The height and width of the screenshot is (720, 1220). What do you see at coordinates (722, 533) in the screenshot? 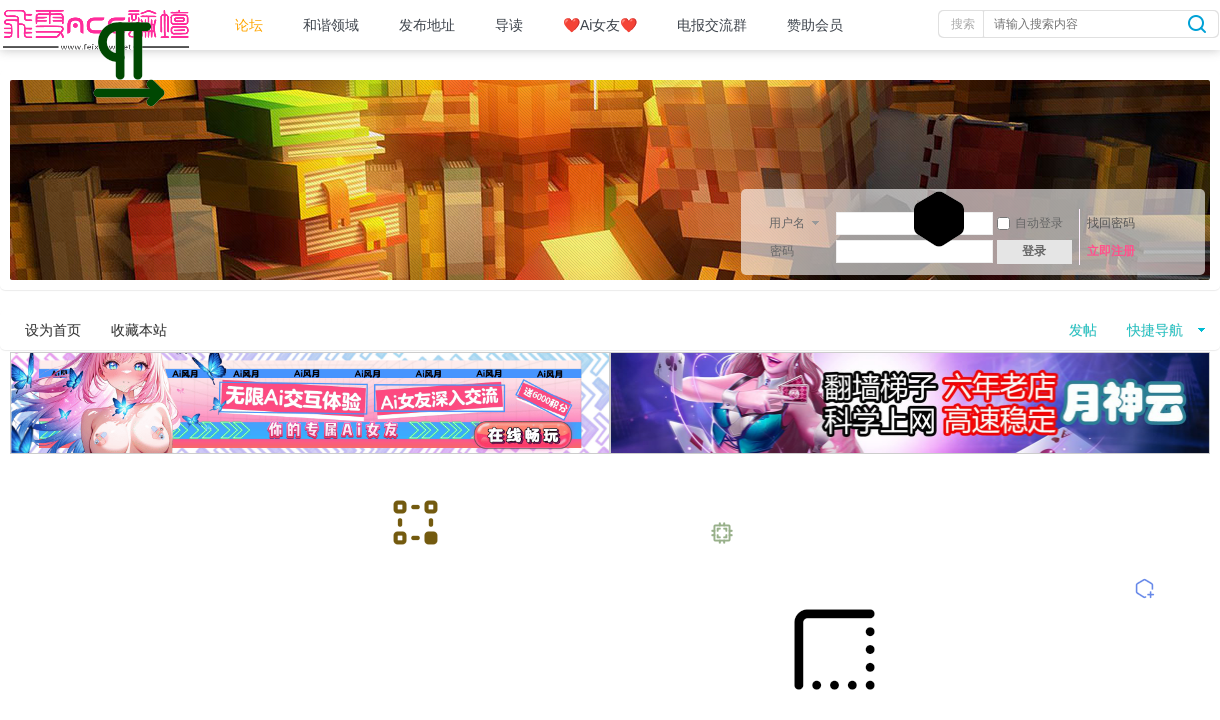
I see `view CPU or processor information` at bounding box center [722, 533].